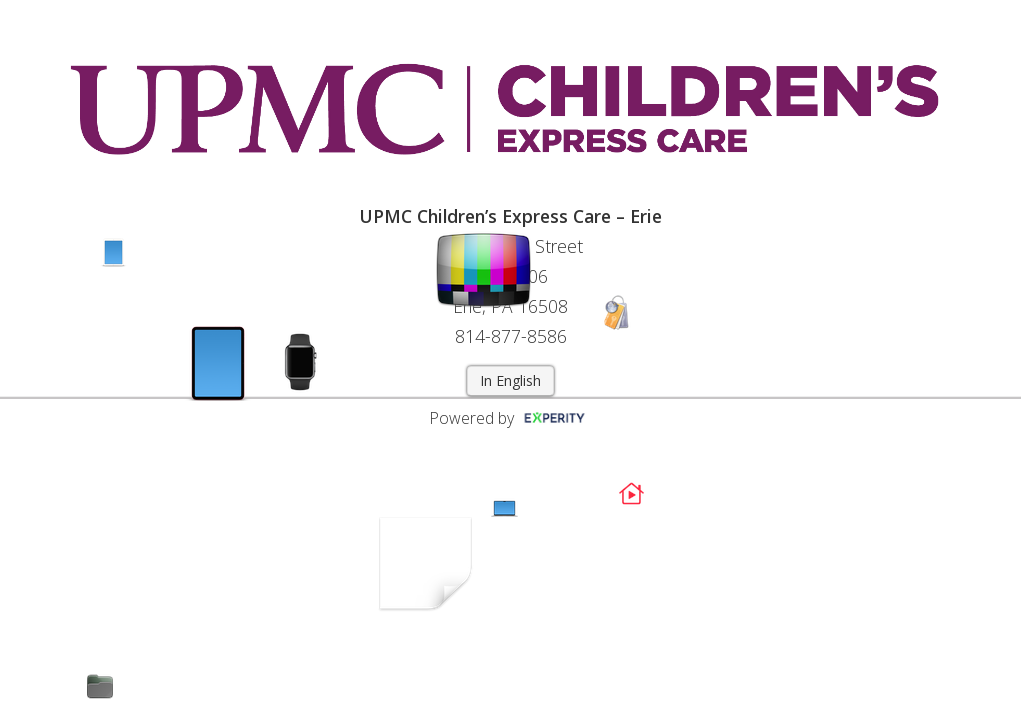  Describe the element at coordinates (100, 686) in the screenshot. I see `indicates an open or currently accessed folder` at that location.